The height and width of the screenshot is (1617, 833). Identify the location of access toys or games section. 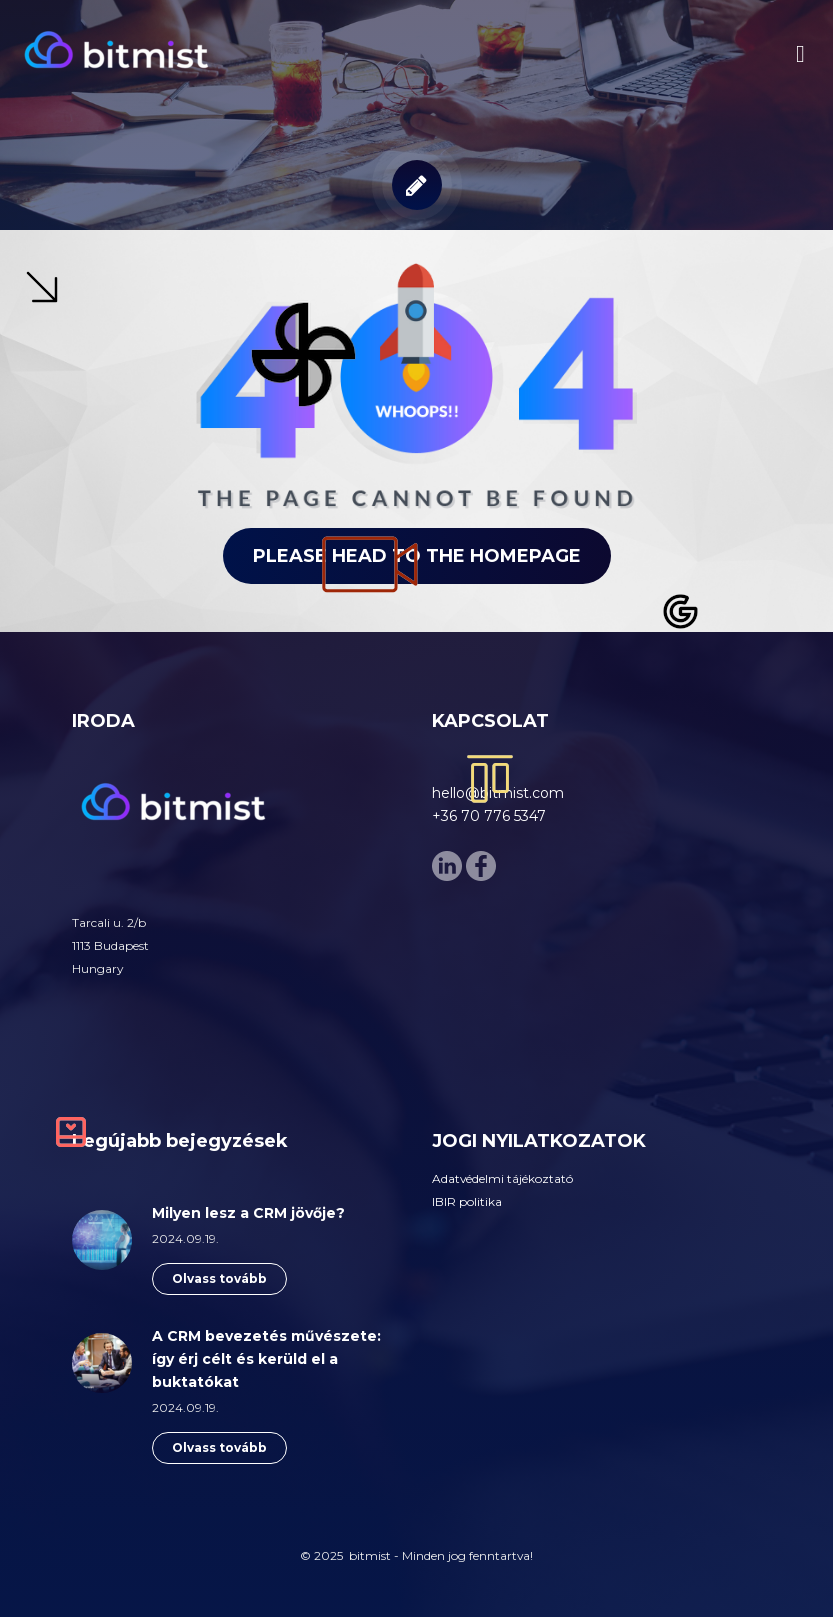
(303, 354).